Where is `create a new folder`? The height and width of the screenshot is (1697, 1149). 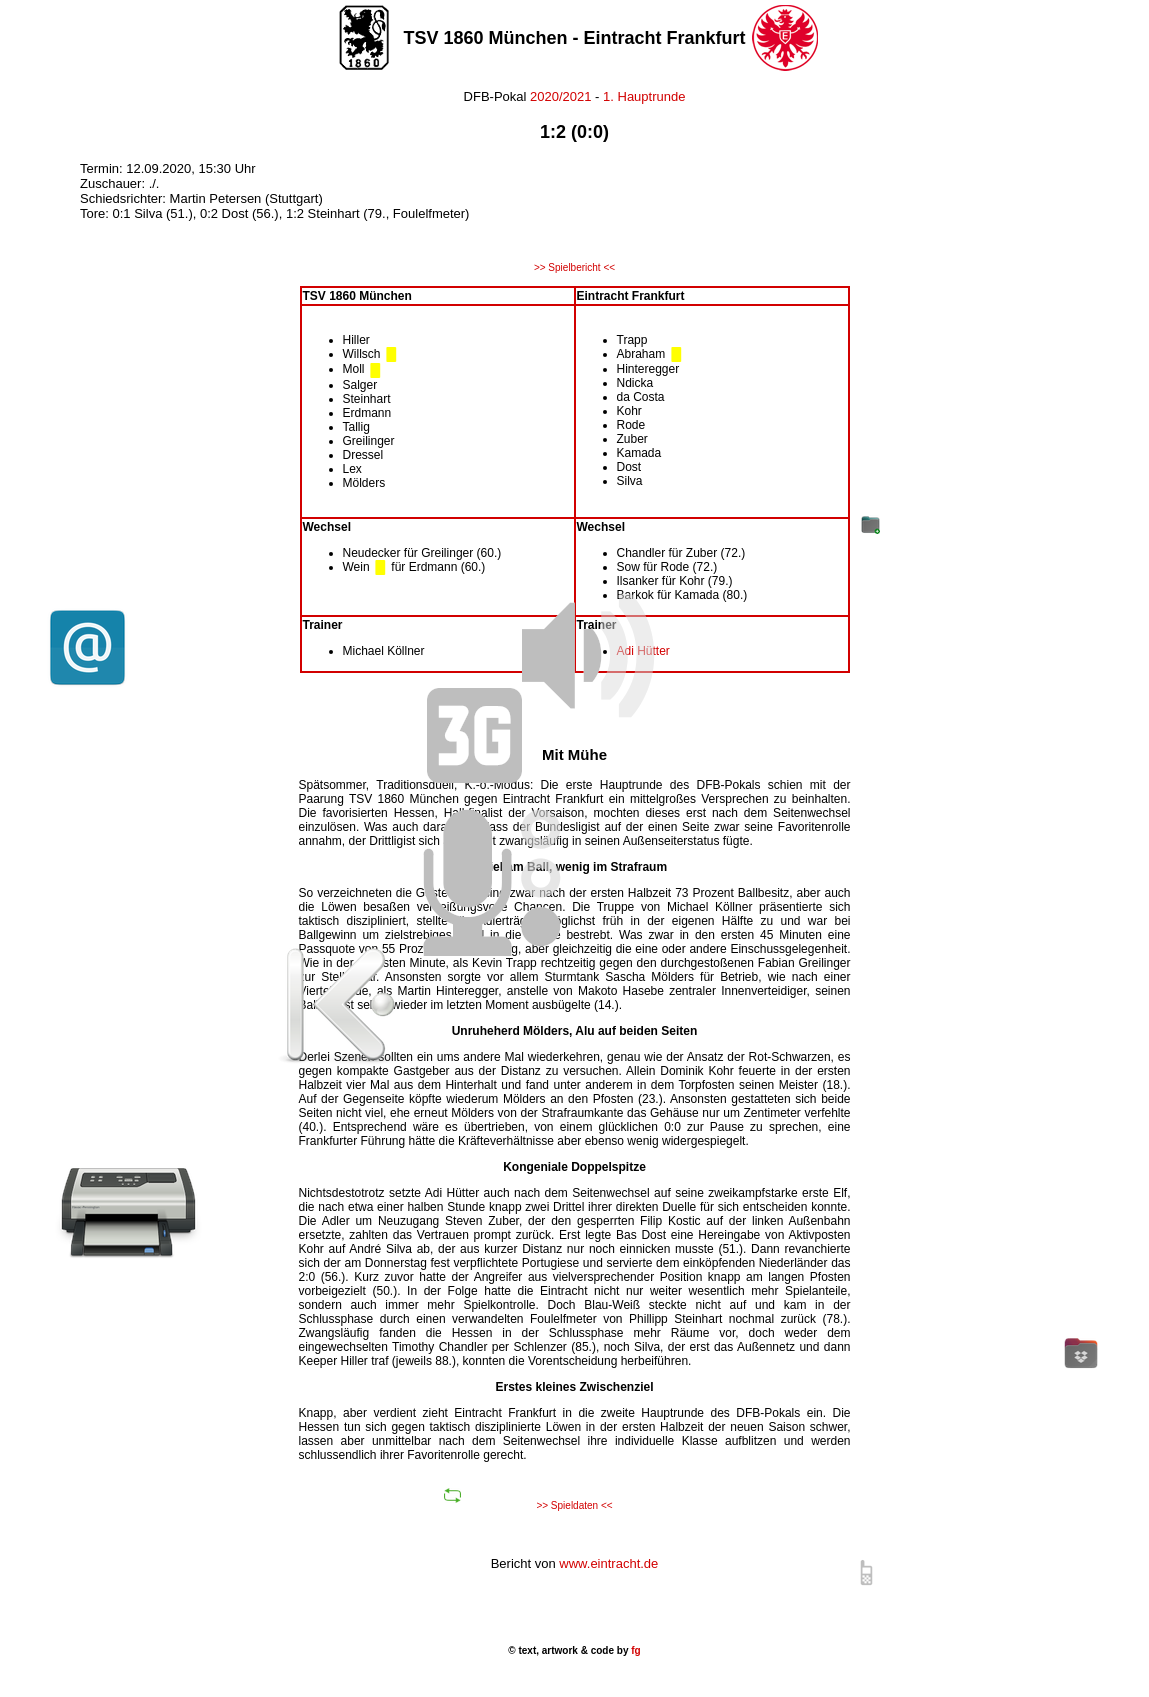 create a new folder is located at coordinates (870, 524).